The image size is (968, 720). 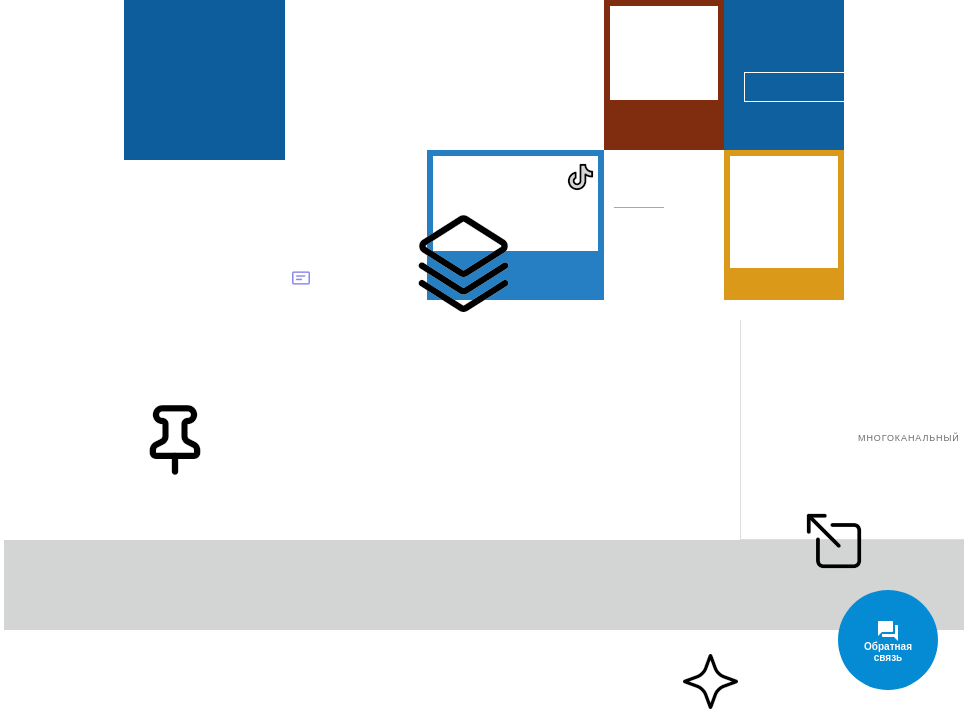 What do you see at coordinates (463, 262) in the screenshot?
I see `view stacked layers or items` at bounding box center [463, 262].